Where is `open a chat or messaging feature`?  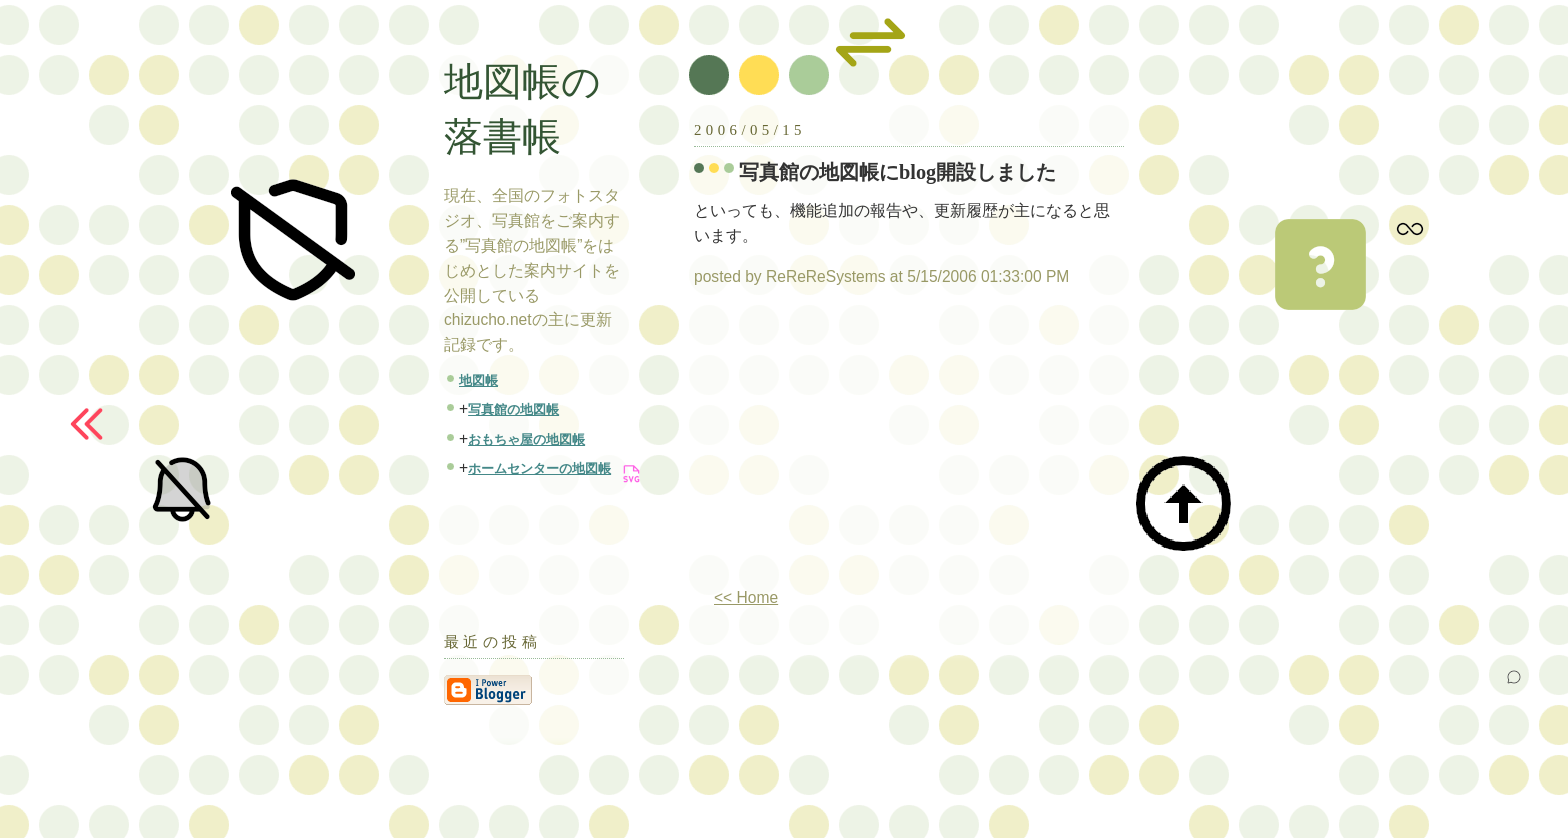
open a chat or messaging feature is located at coordinates (1514, 677).